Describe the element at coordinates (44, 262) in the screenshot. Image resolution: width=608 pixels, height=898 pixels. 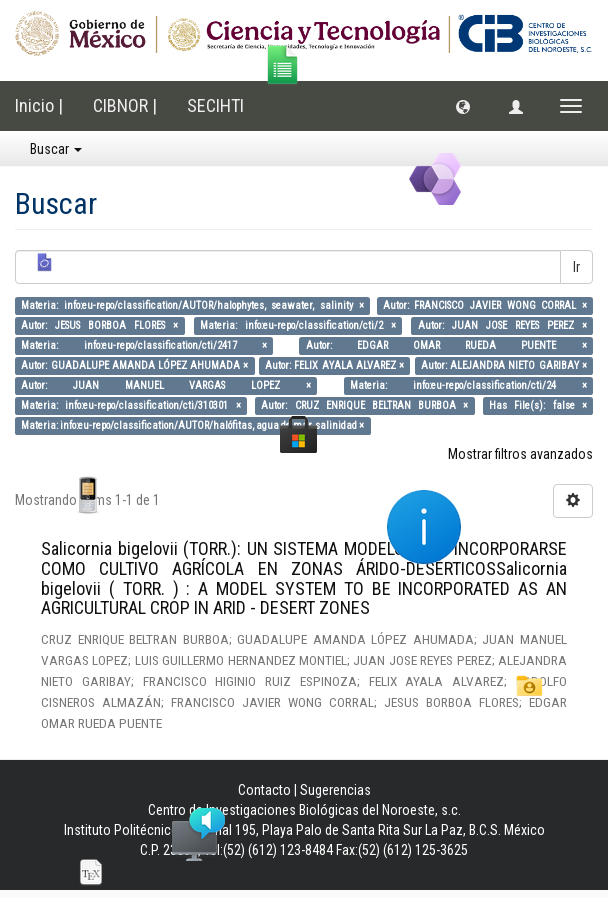
I see `a geogebra file document` at that location.